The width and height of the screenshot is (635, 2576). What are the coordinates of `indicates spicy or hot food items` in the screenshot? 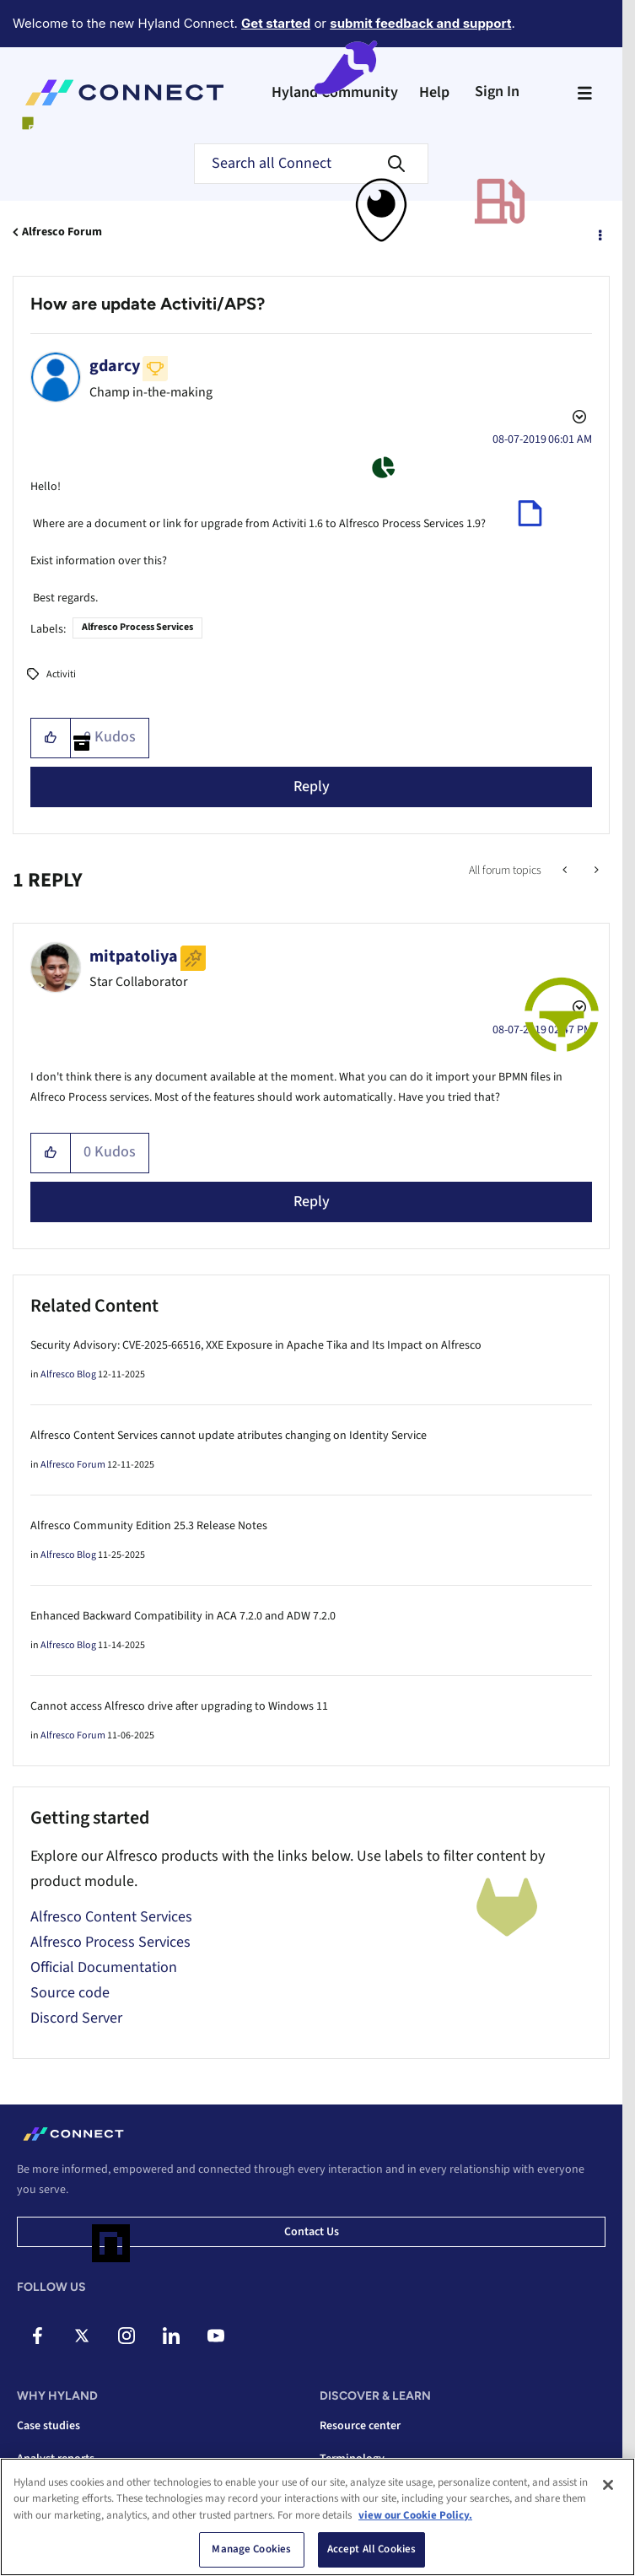 It's located at (346, 67).